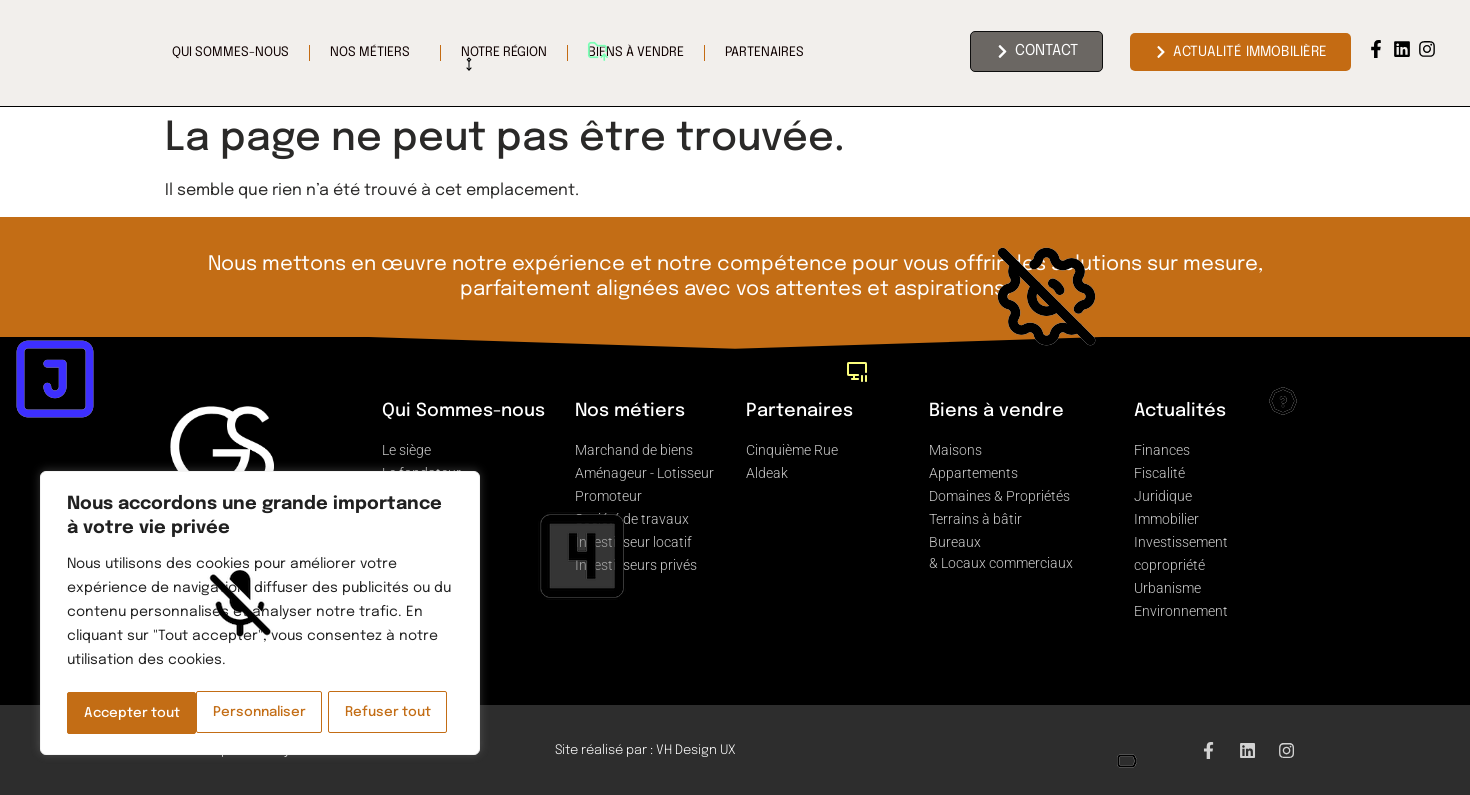  I want to click on represents the letter J in a menu or keyboard interface, so click(55, 379).